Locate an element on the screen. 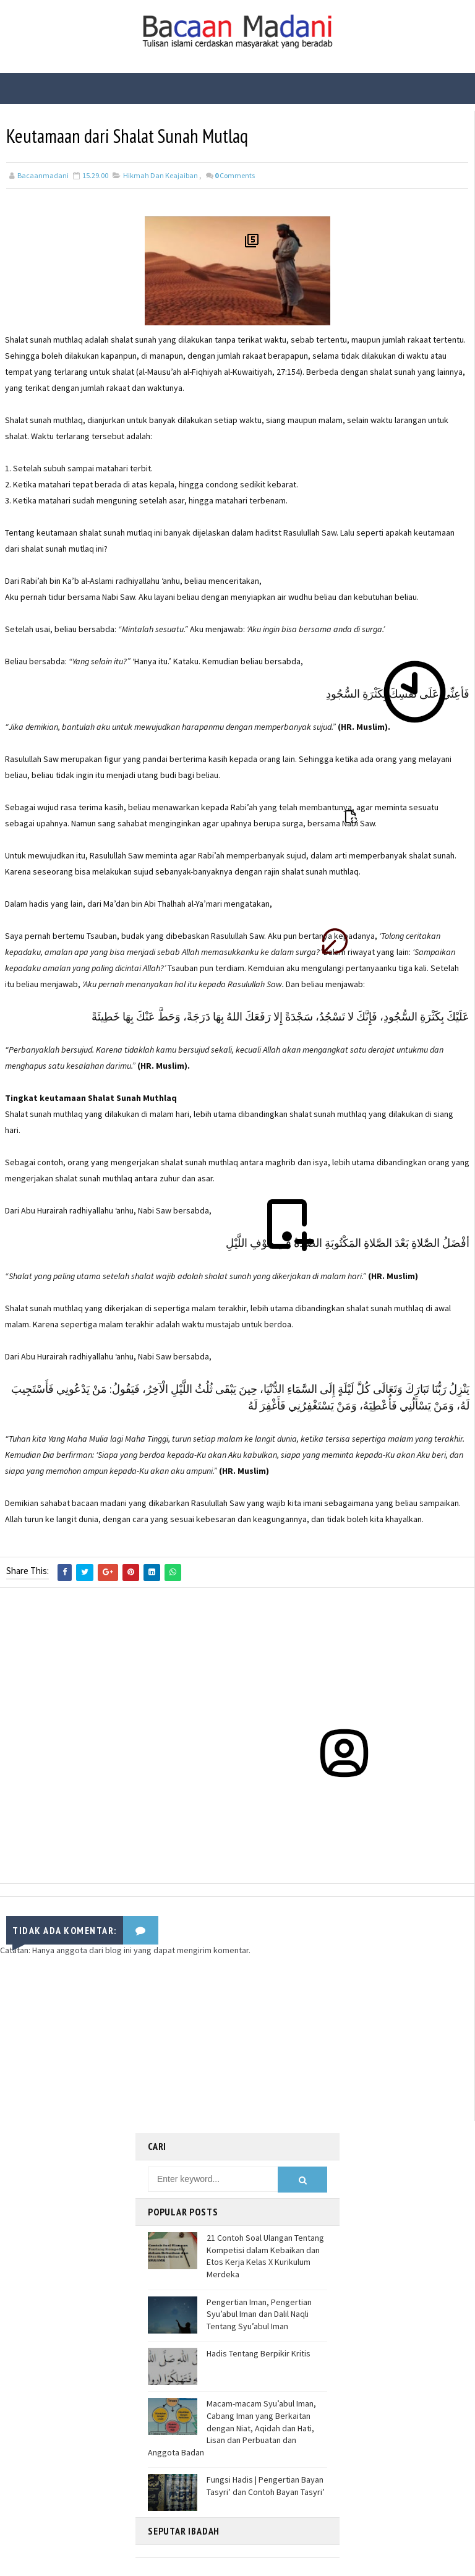  scan a document is located at coordinates (350, 816).